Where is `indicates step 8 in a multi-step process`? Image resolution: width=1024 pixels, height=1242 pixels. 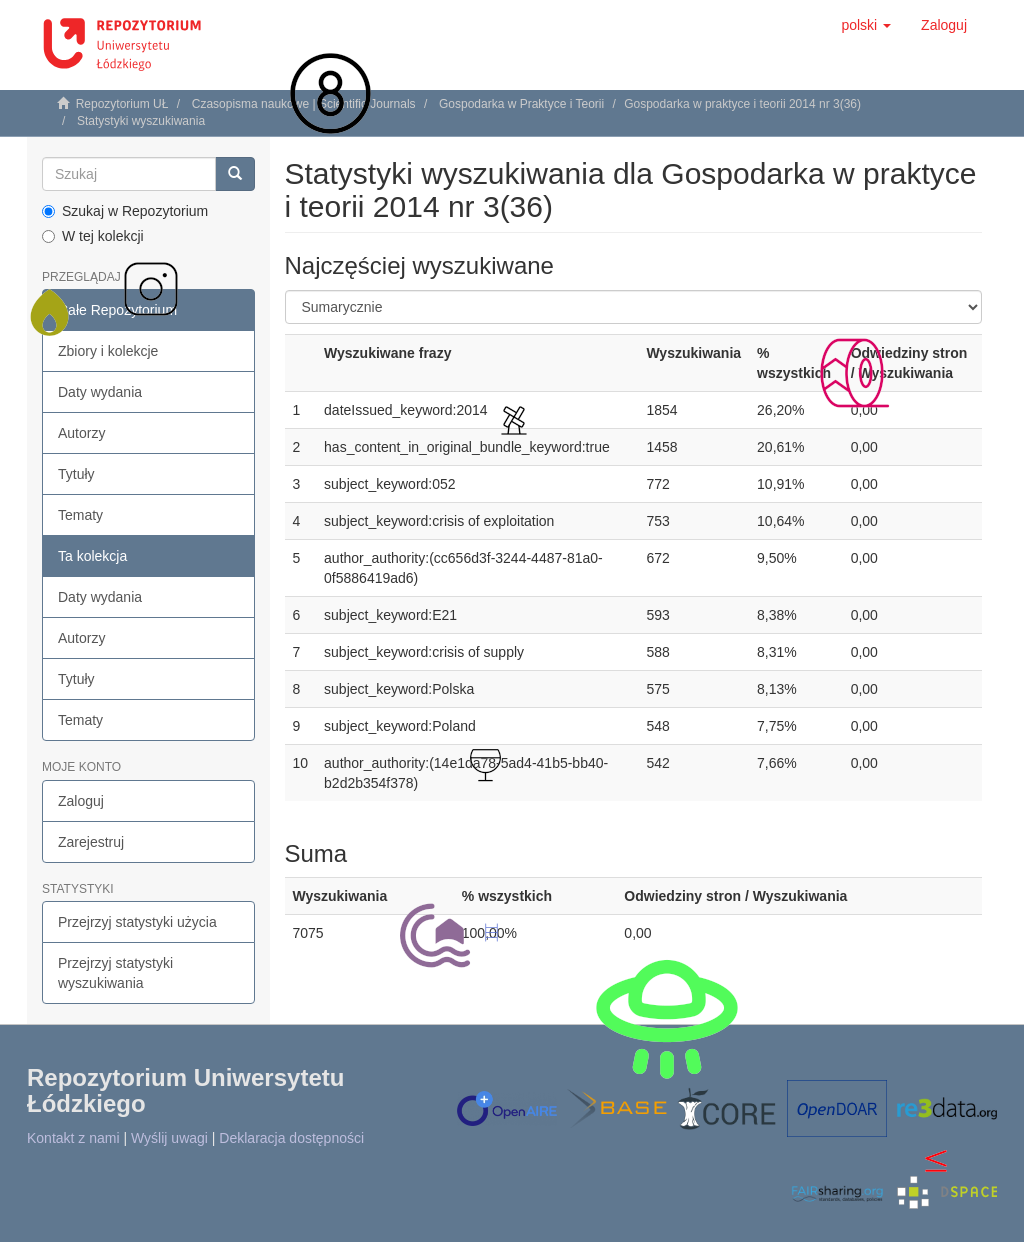 indicates step 8 in a multi-step process is located at coordinates (330, 93).